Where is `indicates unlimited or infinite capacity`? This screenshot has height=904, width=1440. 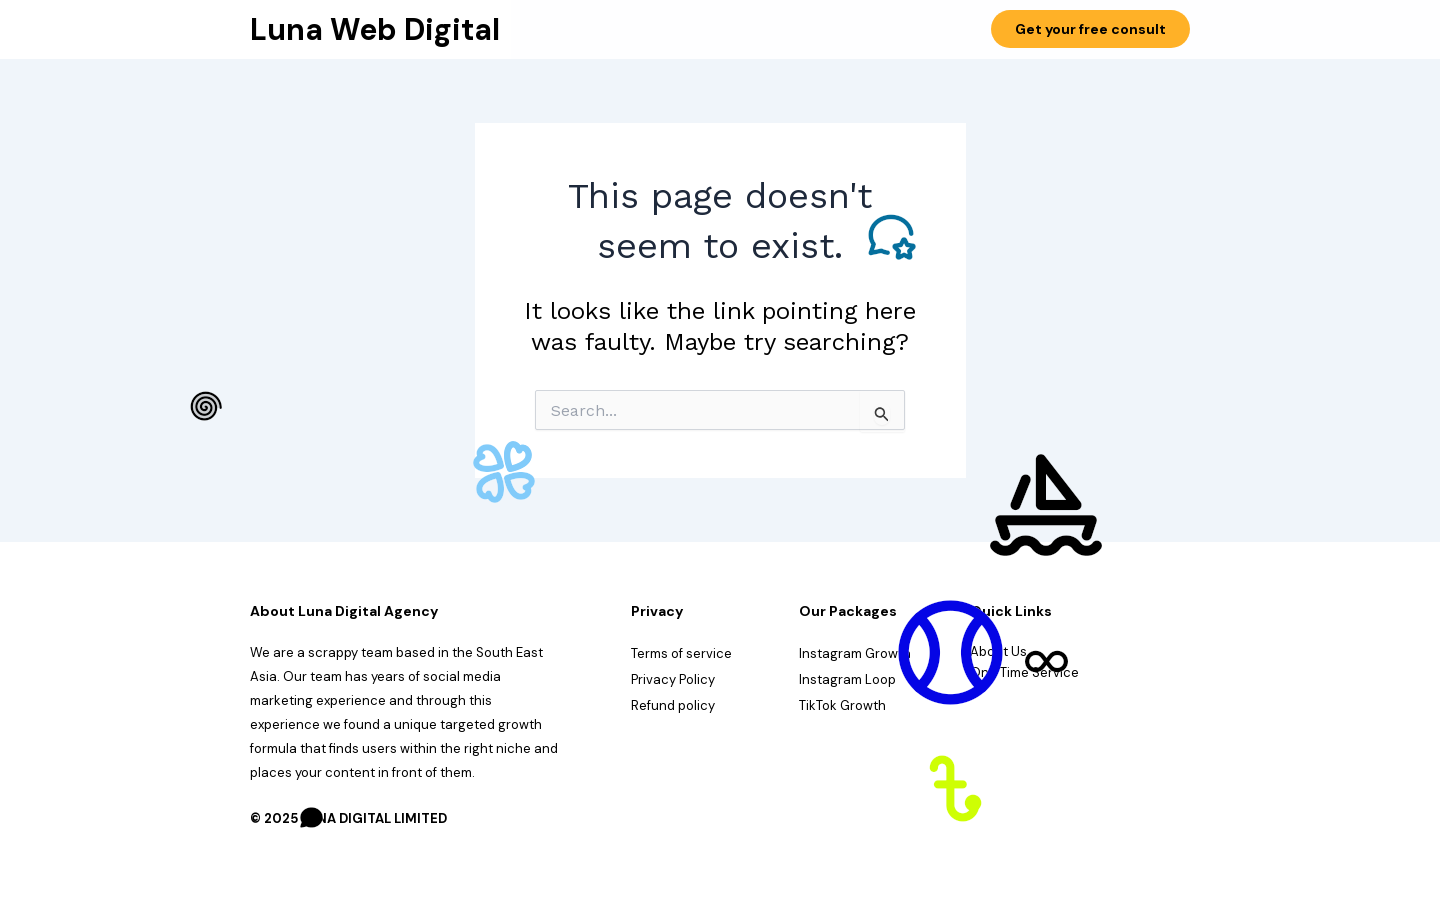 indicates unlimited or infinite capacity is located at coordinates (1046, 661).